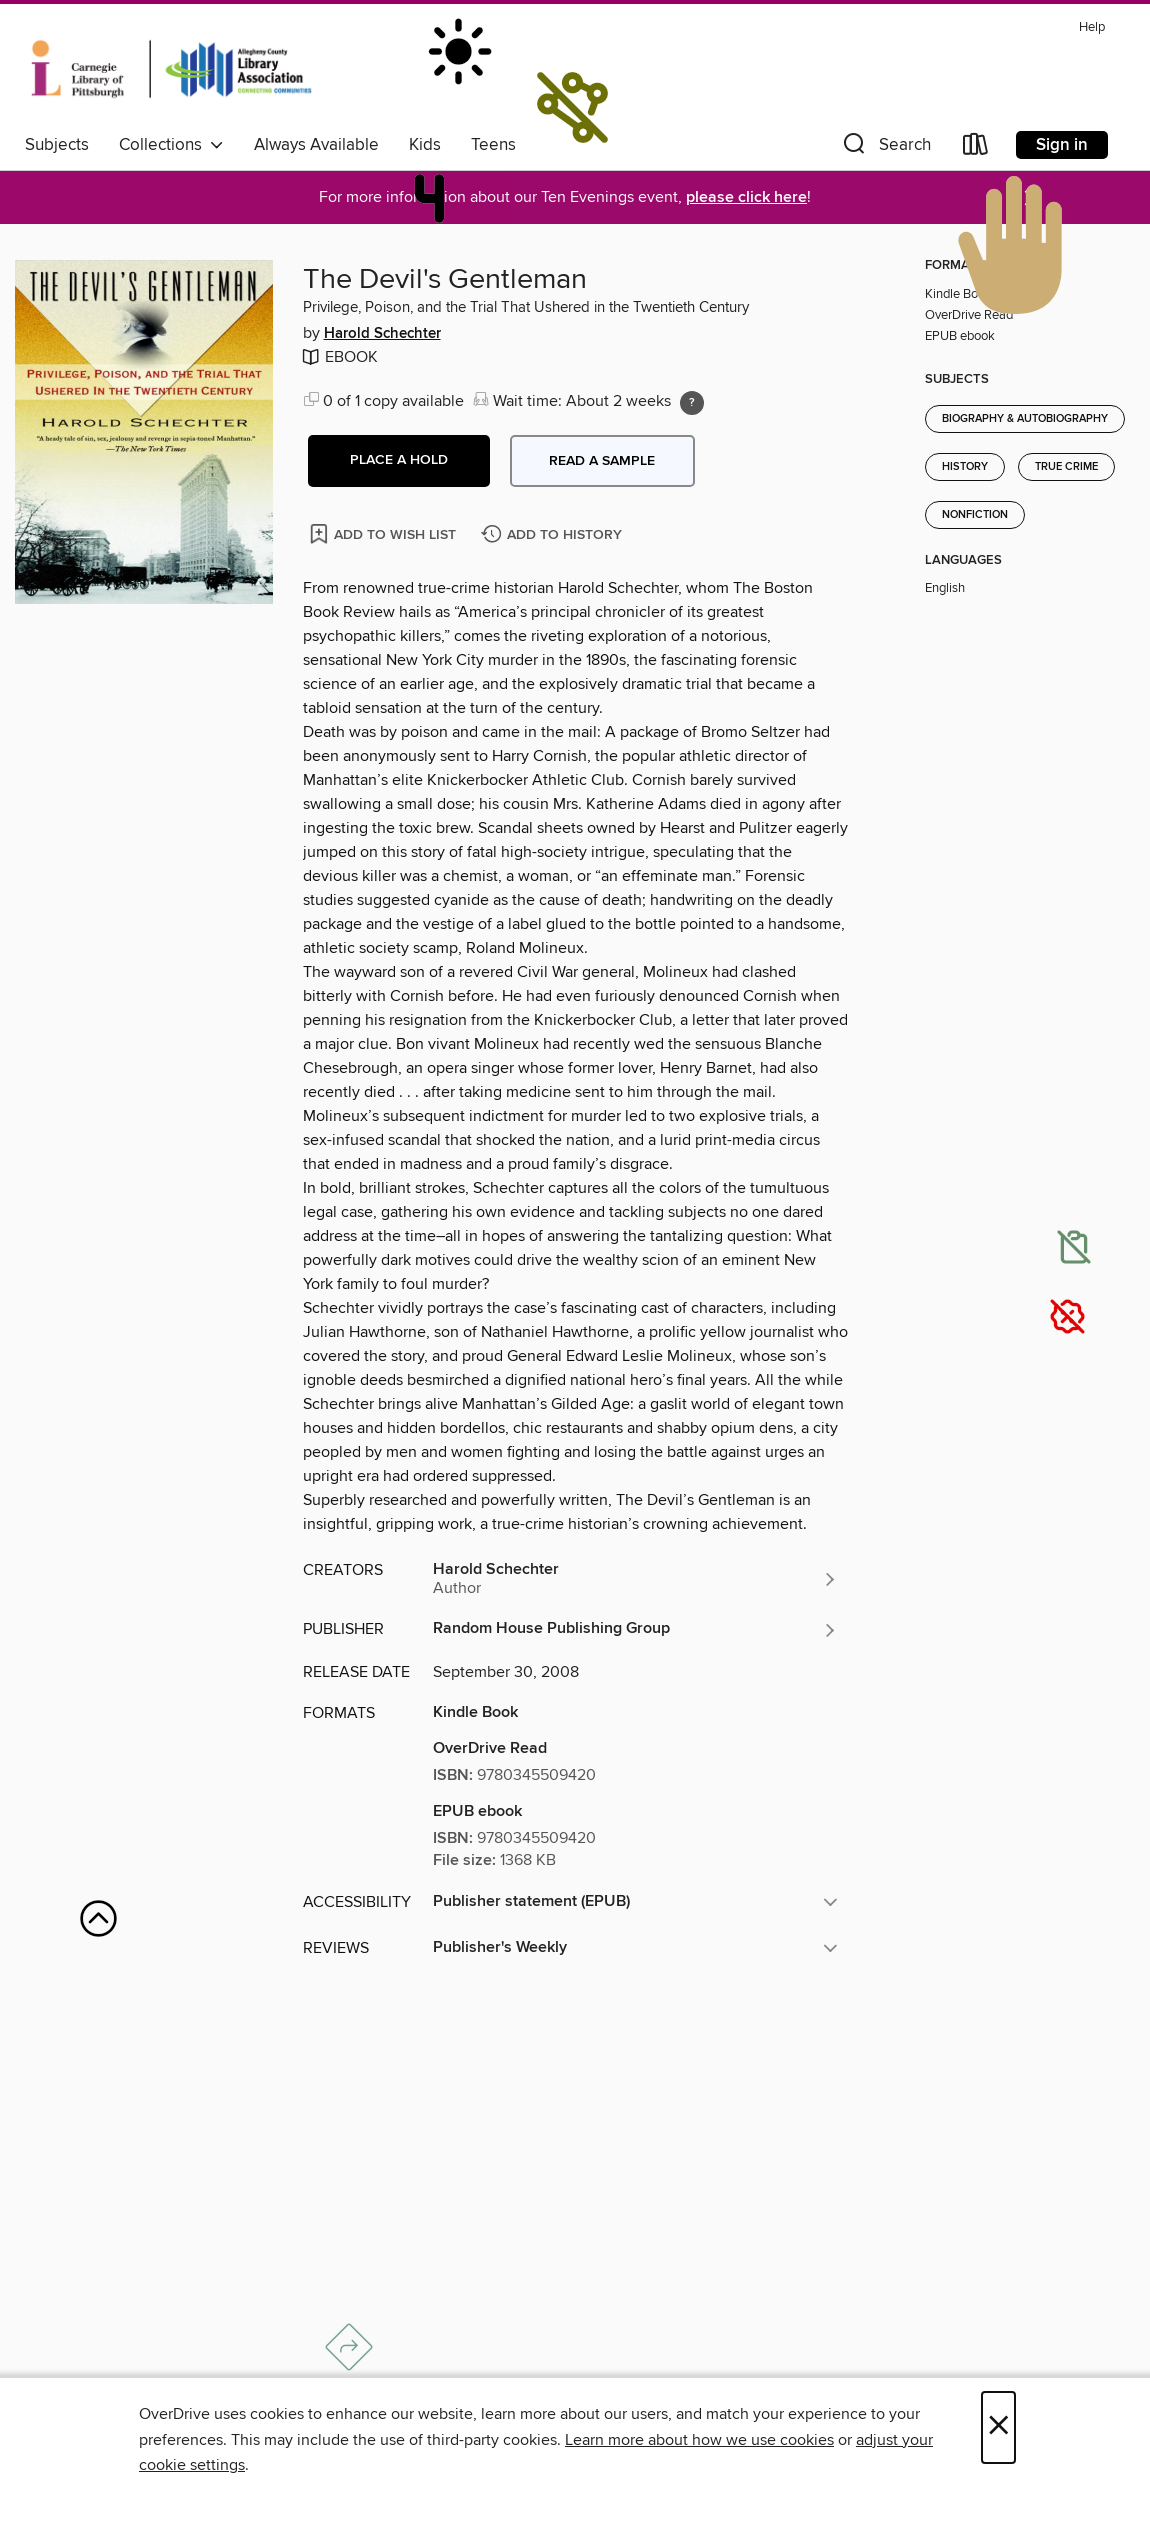 The width and height of the screenshot is (1150, 2523). What do you see at coordinates (1074, 1247) in the screenshot?
I see `disable report notifications` at bounding box center [1074, 1247].